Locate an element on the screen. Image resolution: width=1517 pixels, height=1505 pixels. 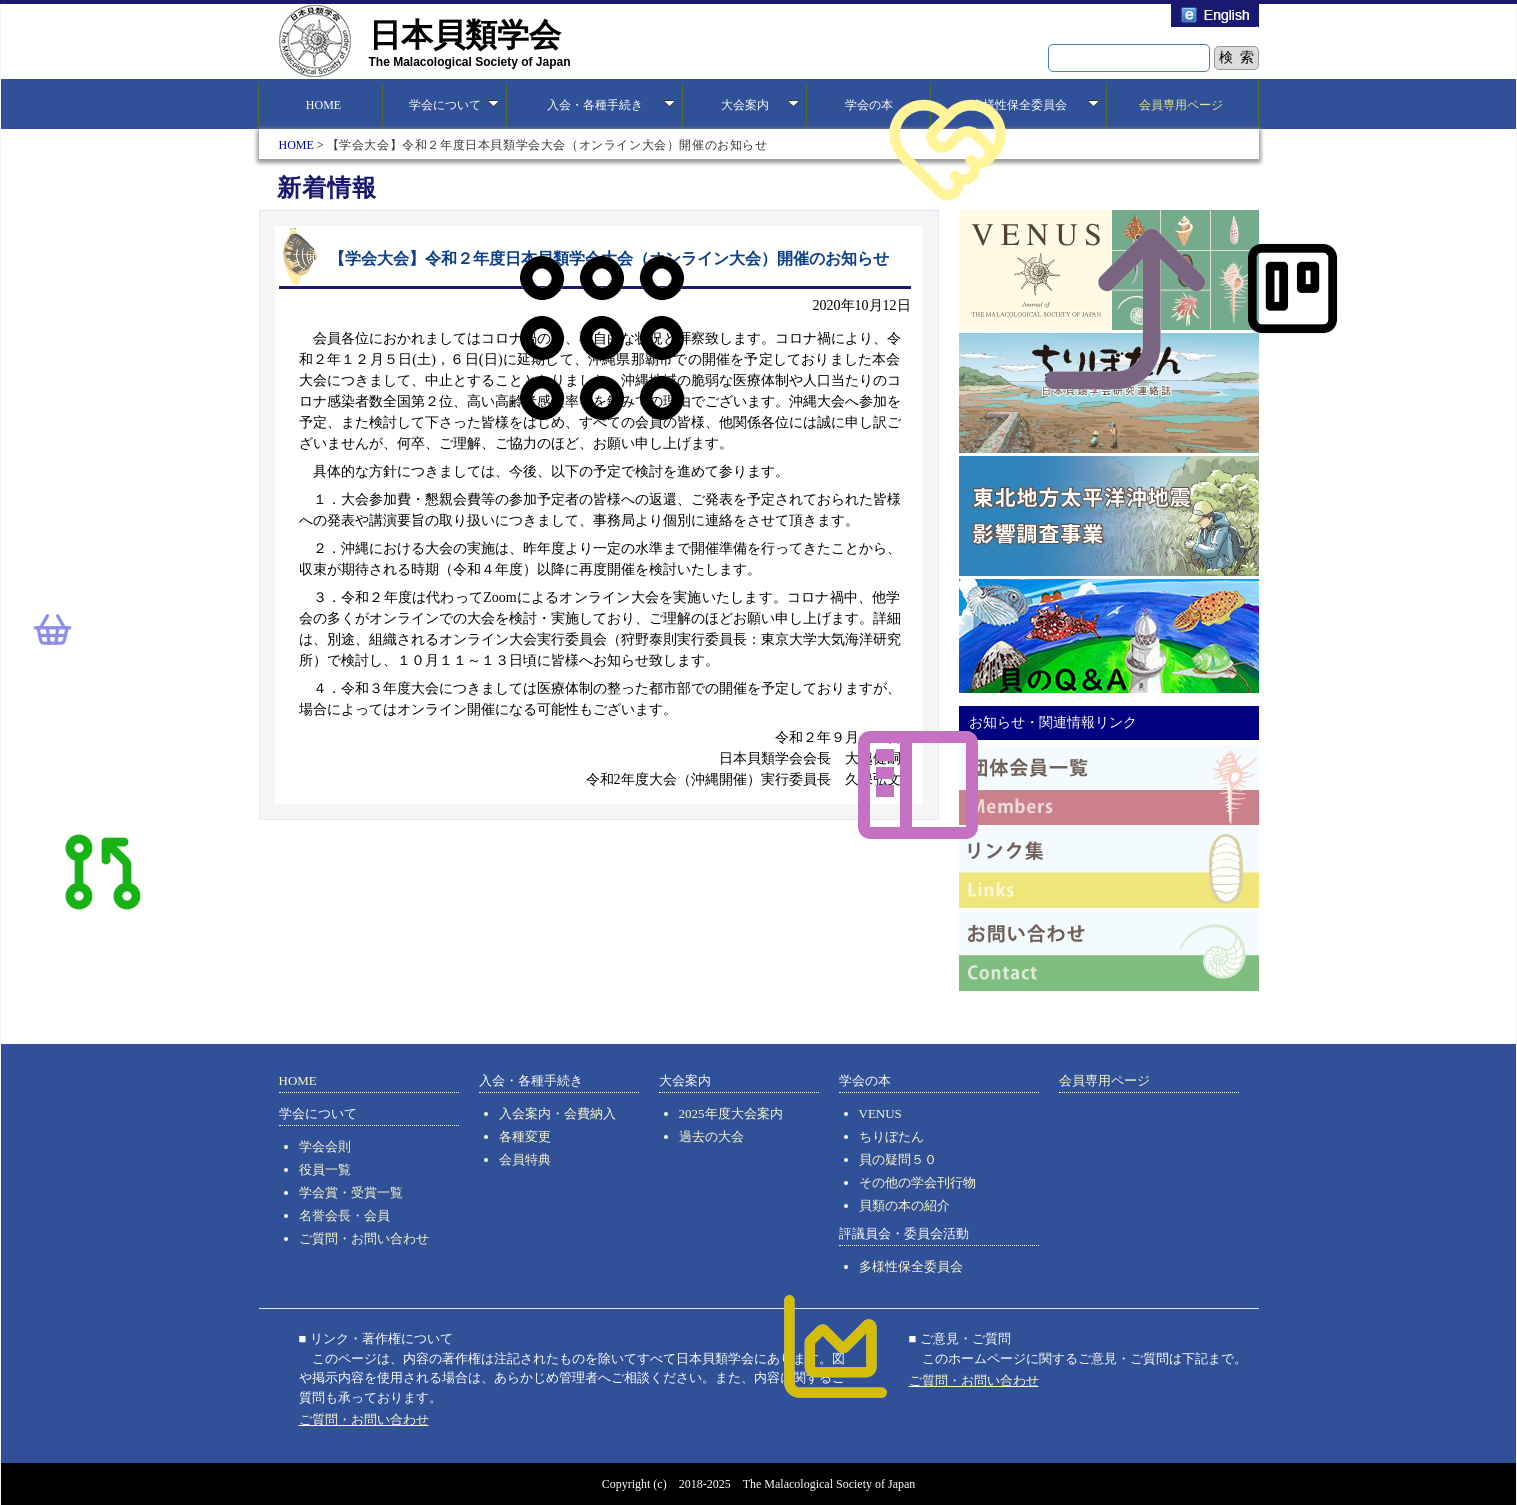
view area chart analytics is located at coordinates (835, 1346).